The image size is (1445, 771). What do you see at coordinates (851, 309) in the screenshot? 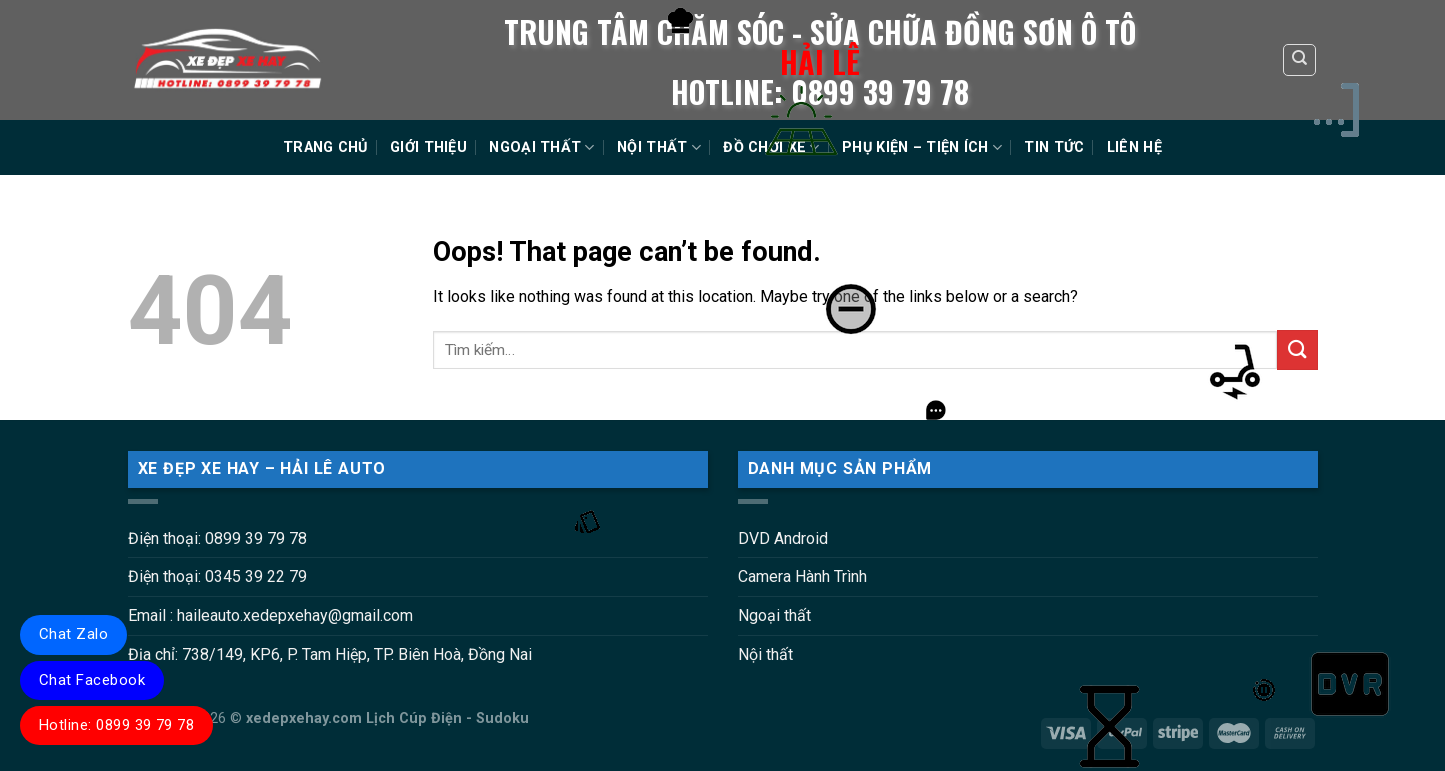
I see `do not disturb mode is enabled` at bounding box center [851, 309].